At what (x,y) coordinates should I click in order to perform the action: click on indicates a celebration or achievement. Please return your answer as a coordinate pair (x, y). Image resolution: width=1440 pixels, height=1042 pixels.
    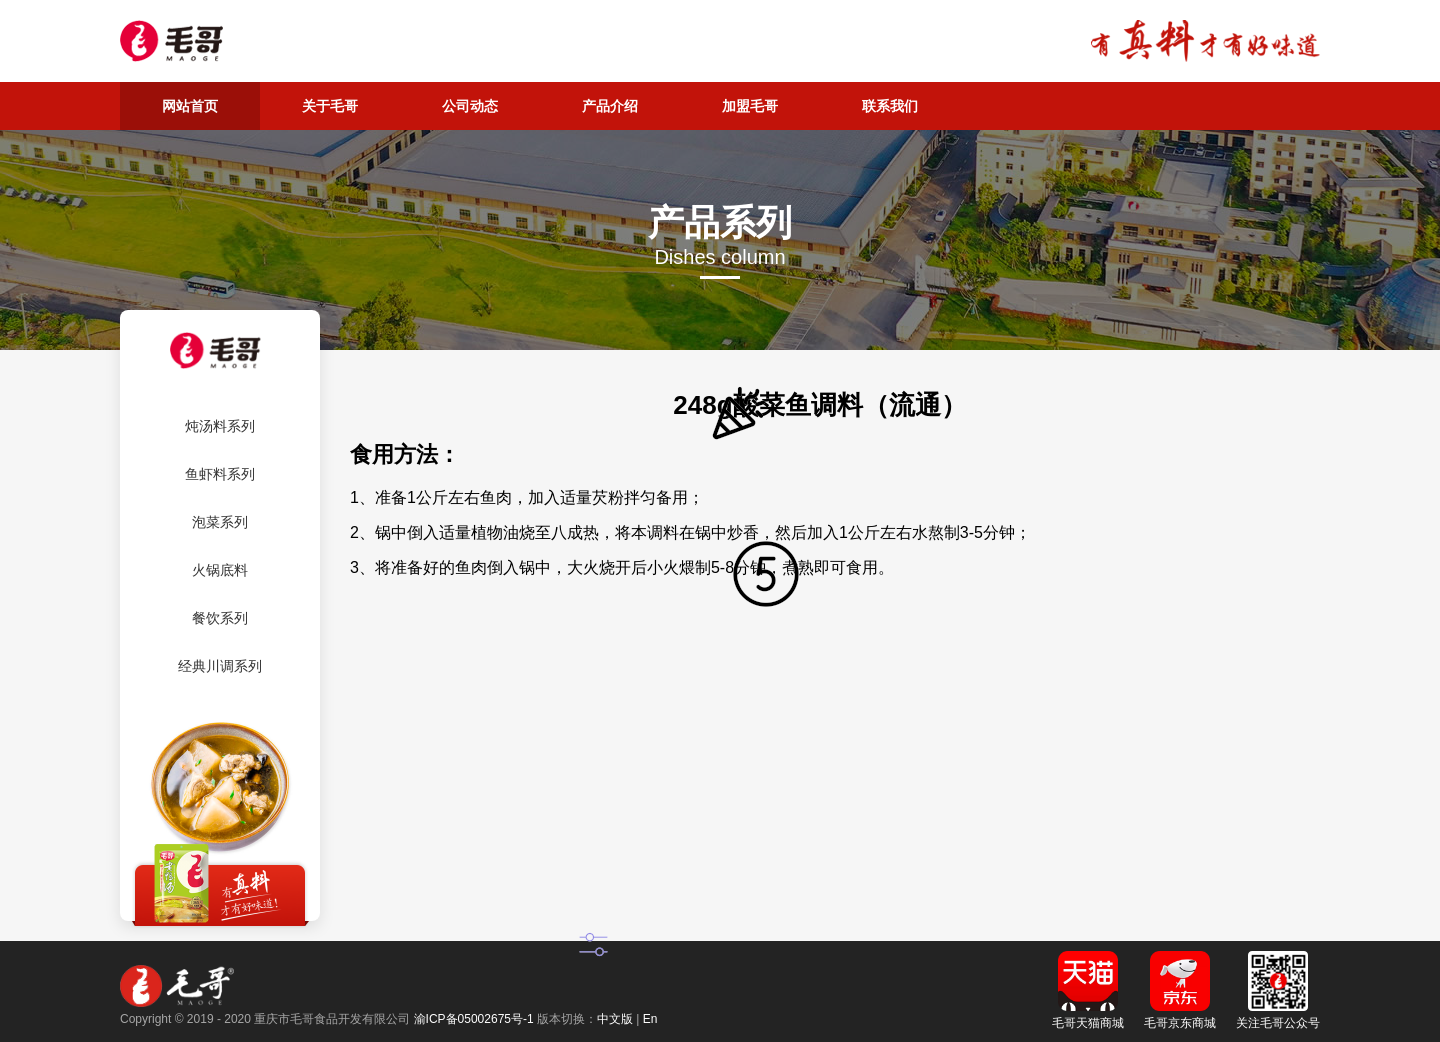
    Looking at the image, I should click on (736, 416).